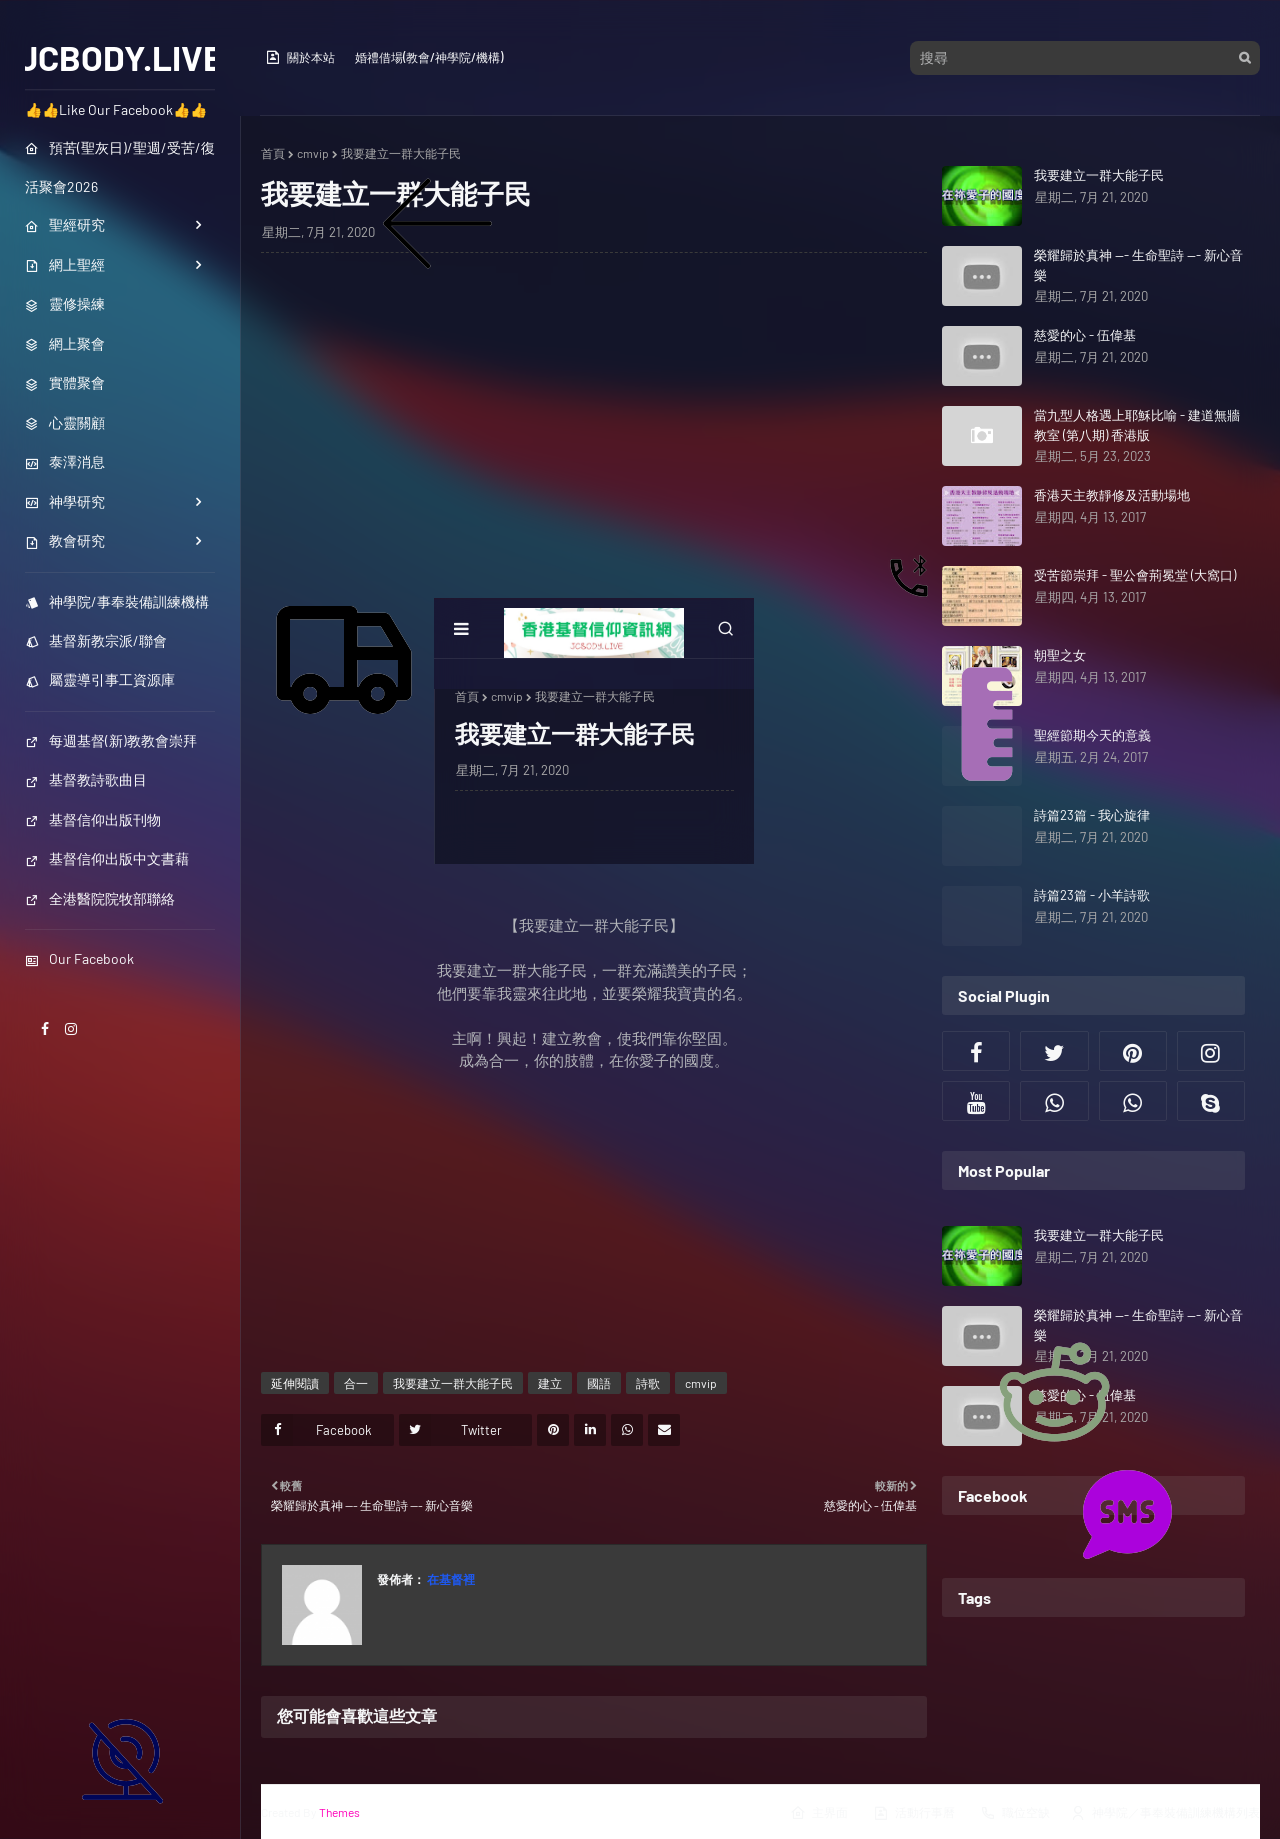 The image size is (1280, 1839). What do you see at coordinates (1054, 1397) in the screenshot?
I see `open the Reddit app` at bounding box center [1054, 1397].